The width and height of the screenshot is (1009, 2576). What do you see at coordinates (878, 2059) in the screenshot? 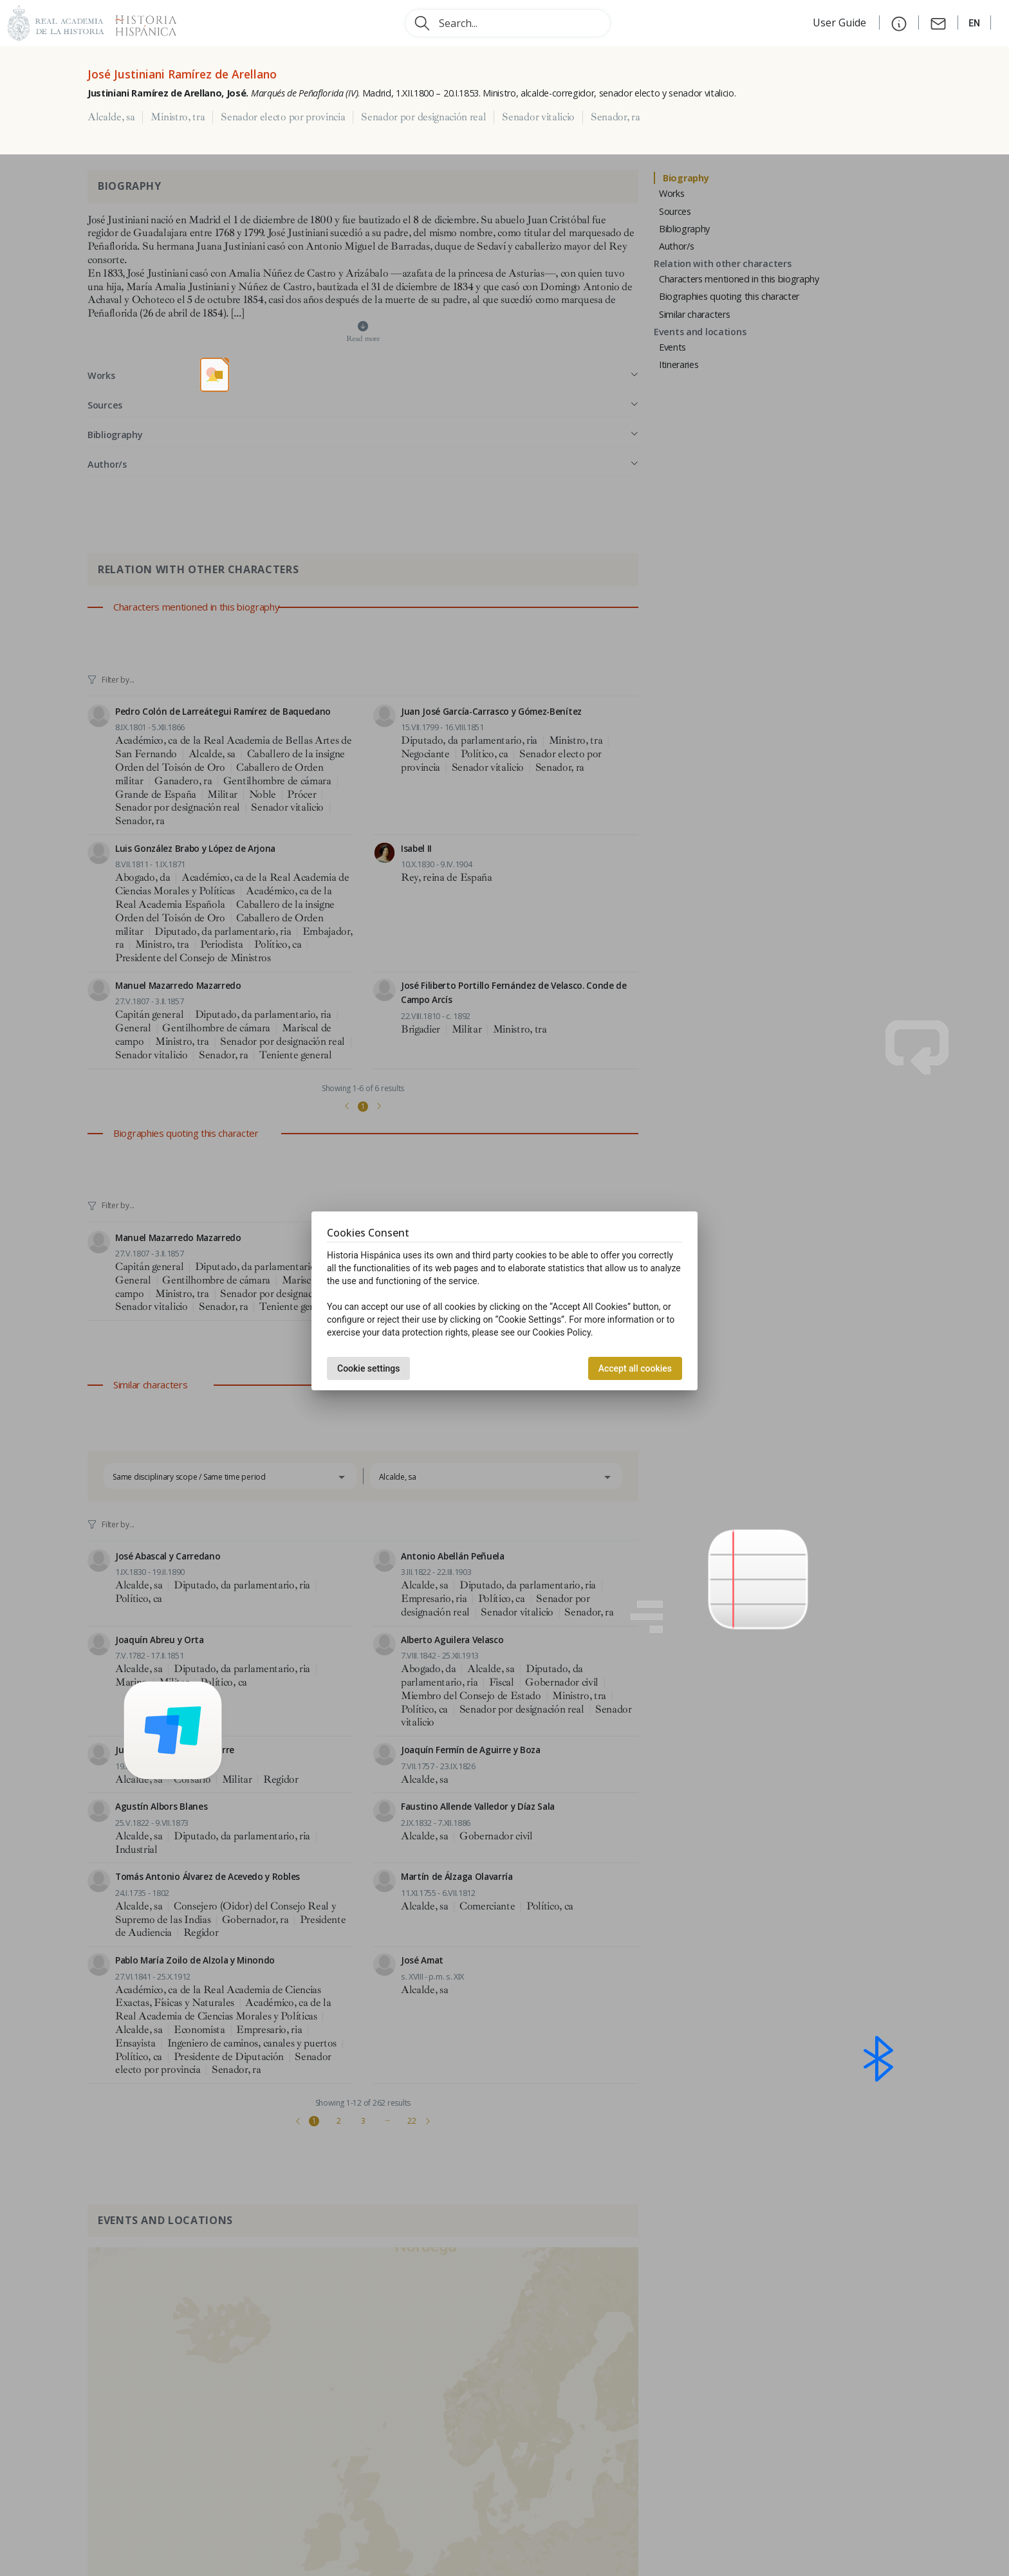
I see `access bluetooth settings` at bounding box center [878, 2059].